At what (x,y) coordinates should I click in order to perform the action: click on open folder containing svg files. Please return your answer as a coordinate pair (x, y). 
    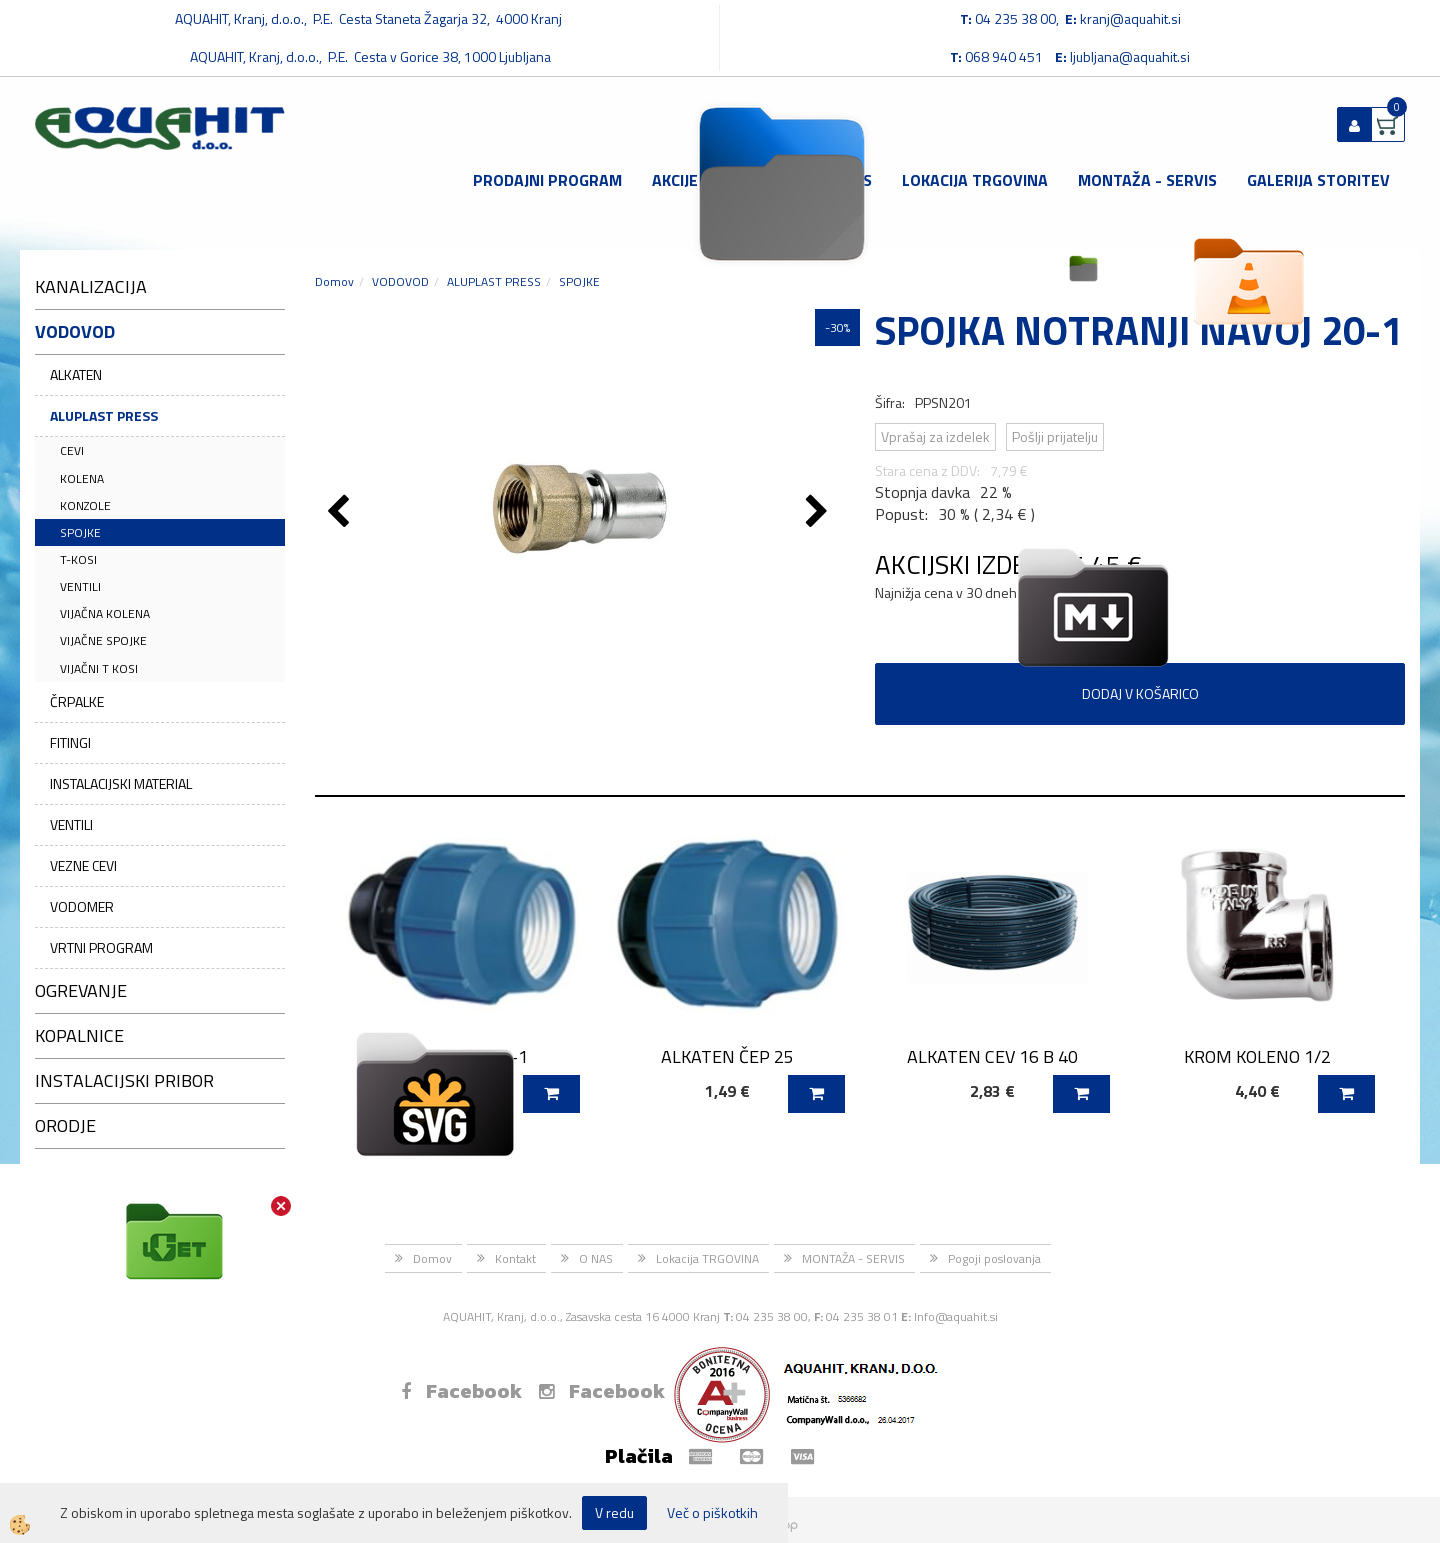
    Looking at the image, I should click on (434, 1098).